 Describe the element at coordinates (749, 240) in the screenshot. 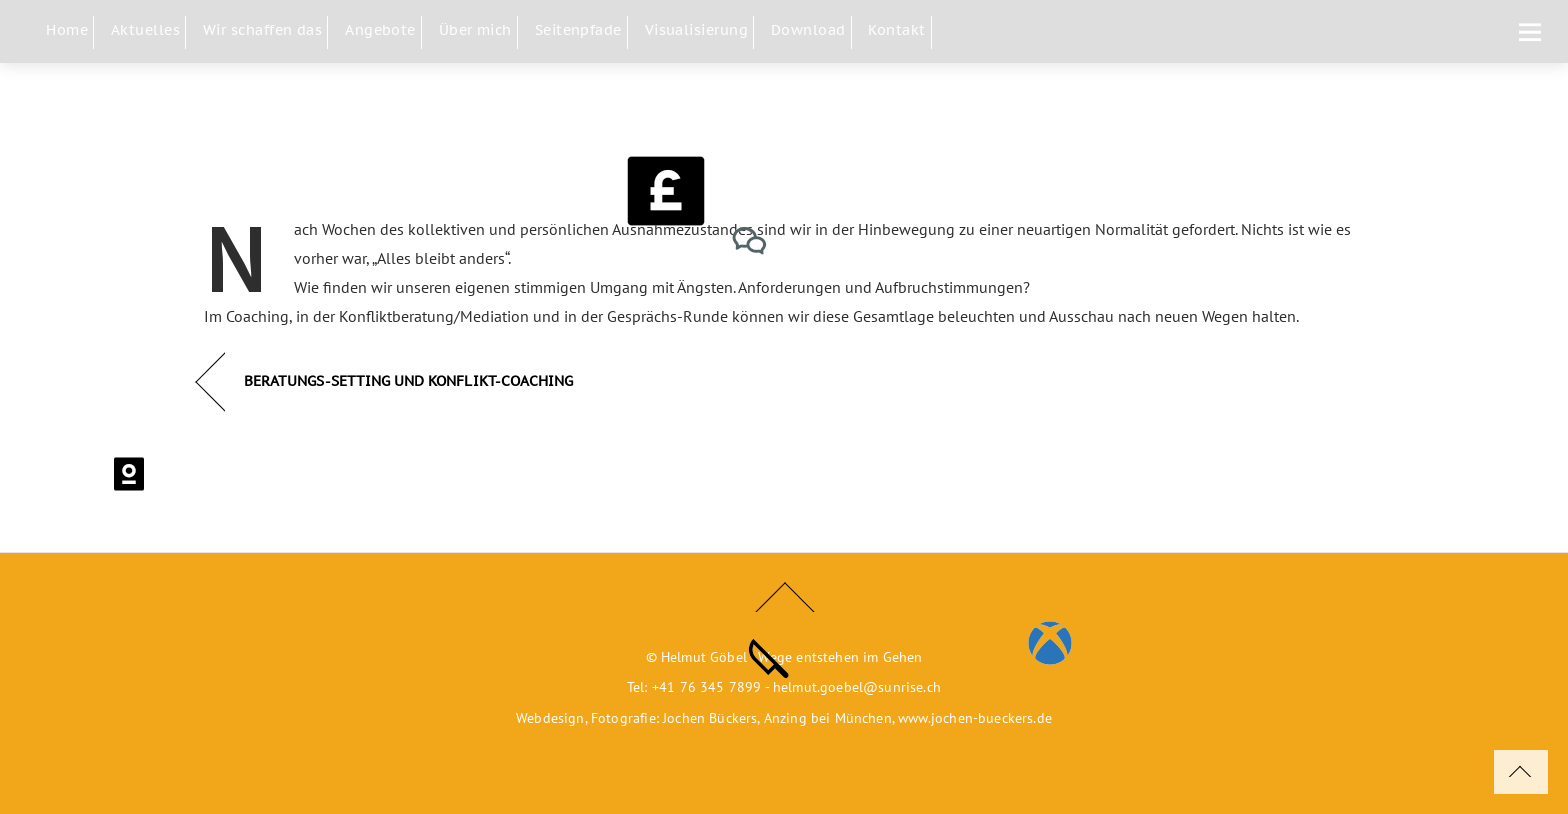

I see `open WeChat messaging app` at that location.